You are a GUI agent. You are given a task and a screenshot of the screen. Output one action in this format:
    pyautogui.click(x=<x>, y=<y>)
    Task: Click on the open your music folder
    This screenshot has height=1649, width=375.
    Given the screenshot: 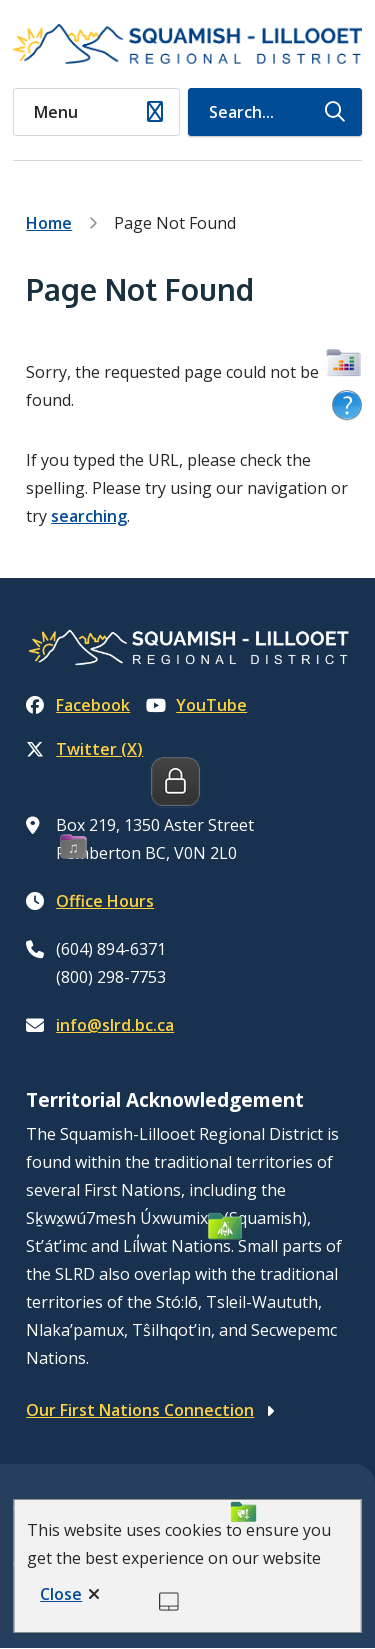 What is the action you would take?
    pyautogui.click(x=73, y=846)
    